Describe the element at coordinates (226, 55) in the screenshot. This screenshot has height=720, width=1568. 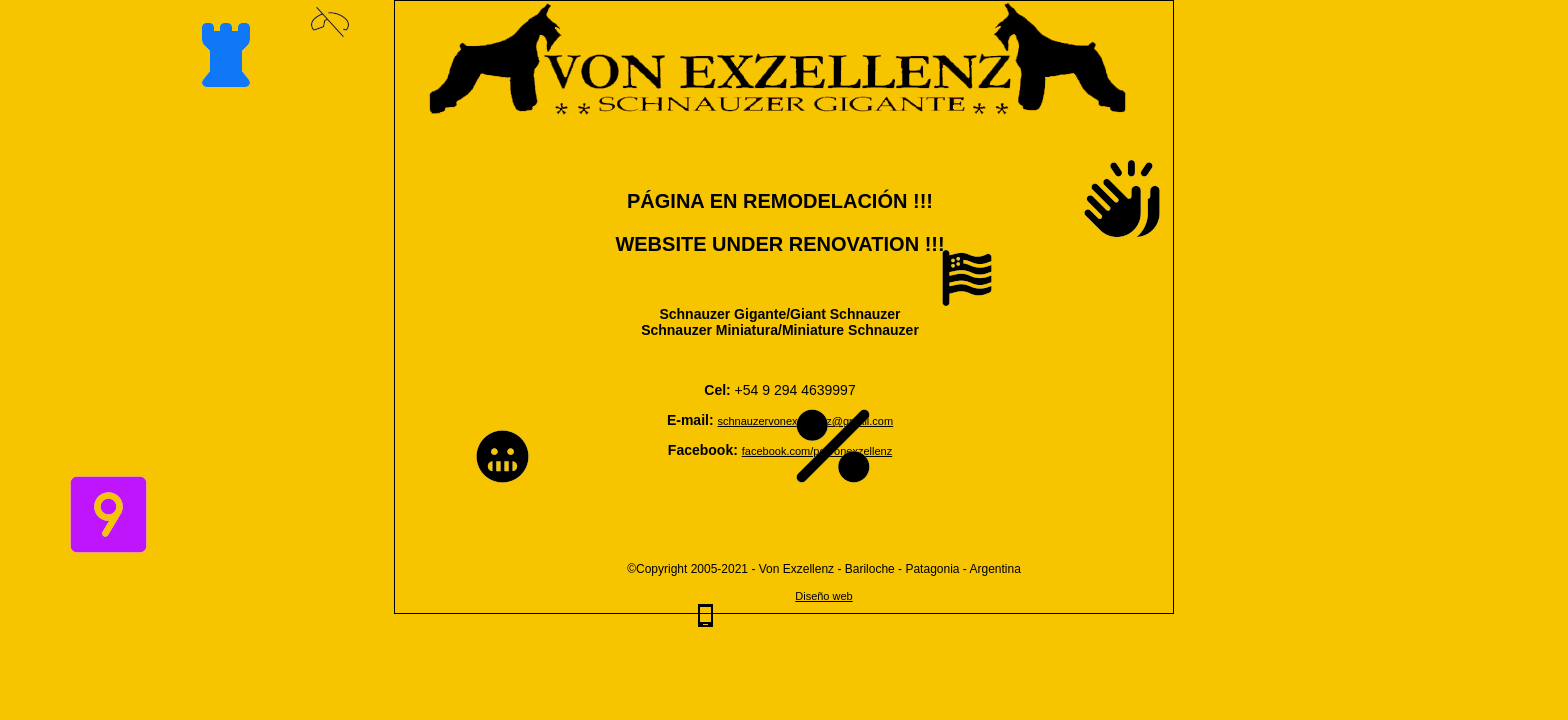
I see `access chess game or strategy features` at that location.